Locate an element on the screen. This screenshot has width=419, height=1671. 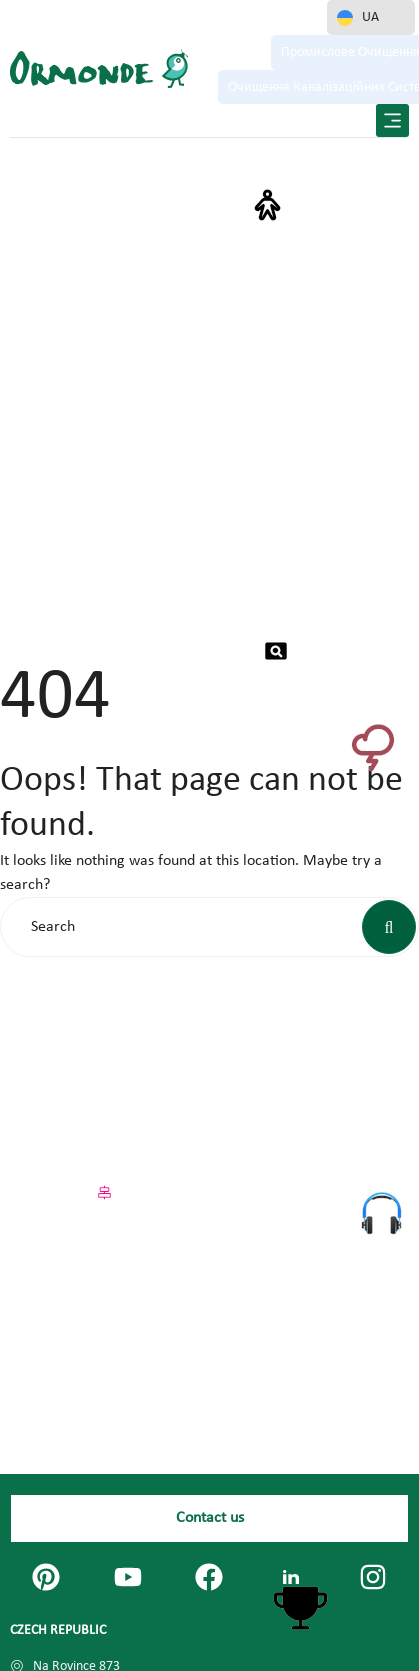
access audio or headphone settings is located at coordinates (381, 1215).